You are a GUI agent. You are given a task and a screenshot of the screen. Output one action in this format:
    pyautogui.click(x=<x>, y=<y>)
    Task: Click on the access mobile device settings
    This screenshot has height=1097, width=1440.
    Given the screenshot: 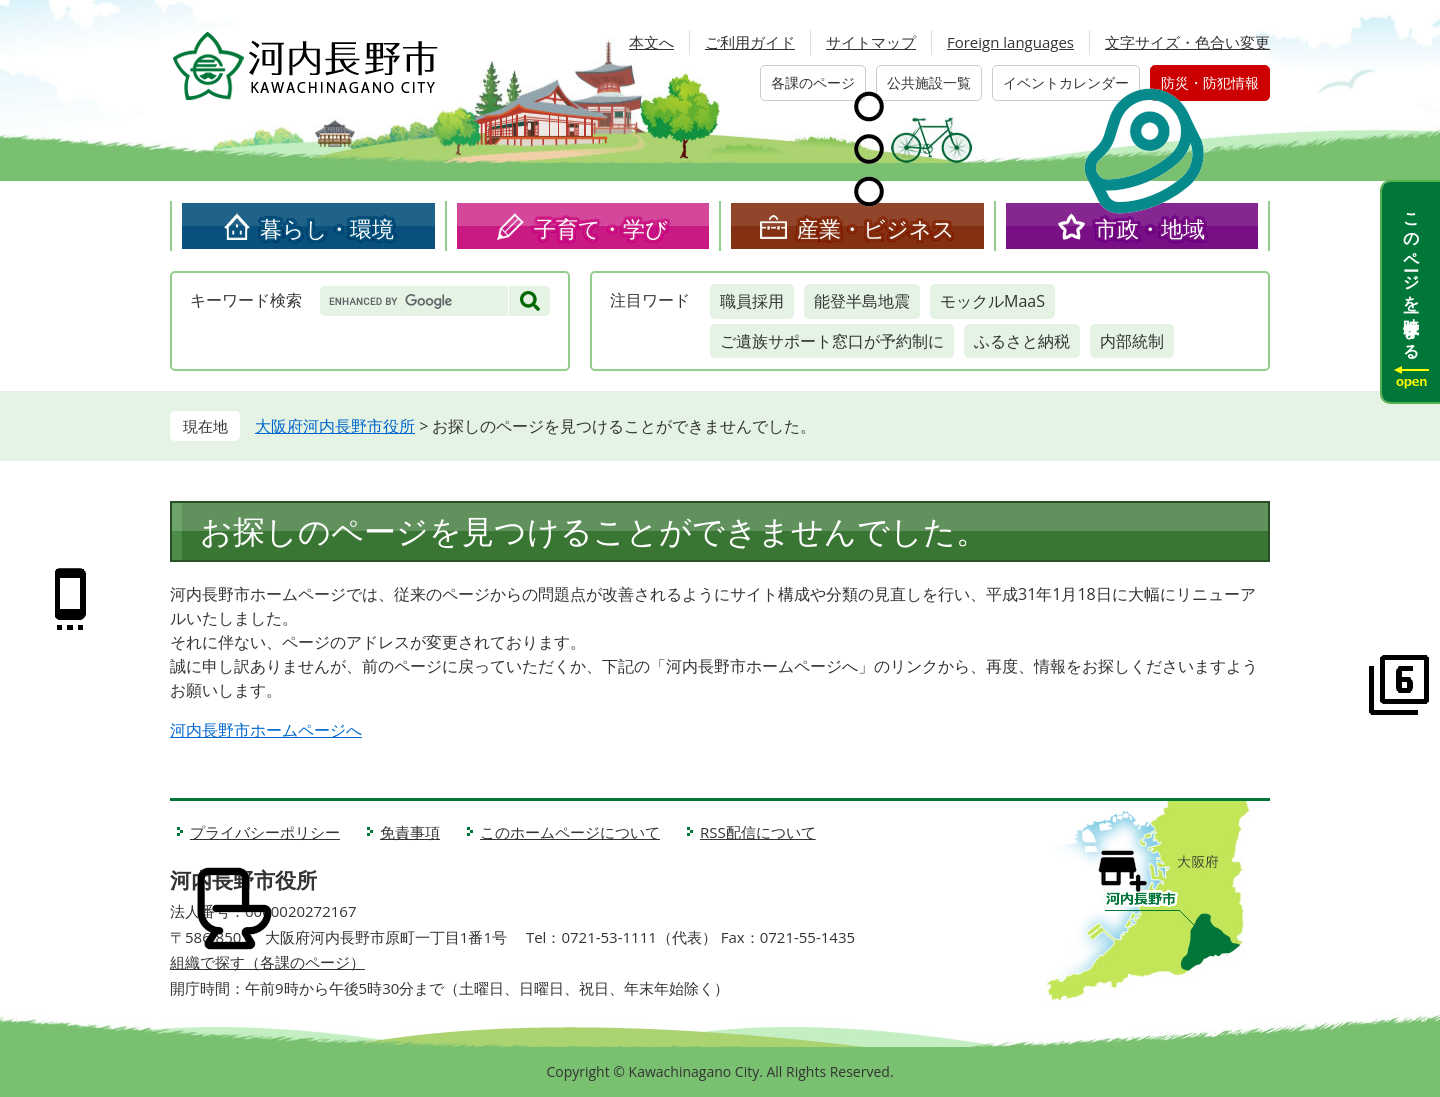 What is the action you would take?
    pyautogui.click(x=70, y=599)
    